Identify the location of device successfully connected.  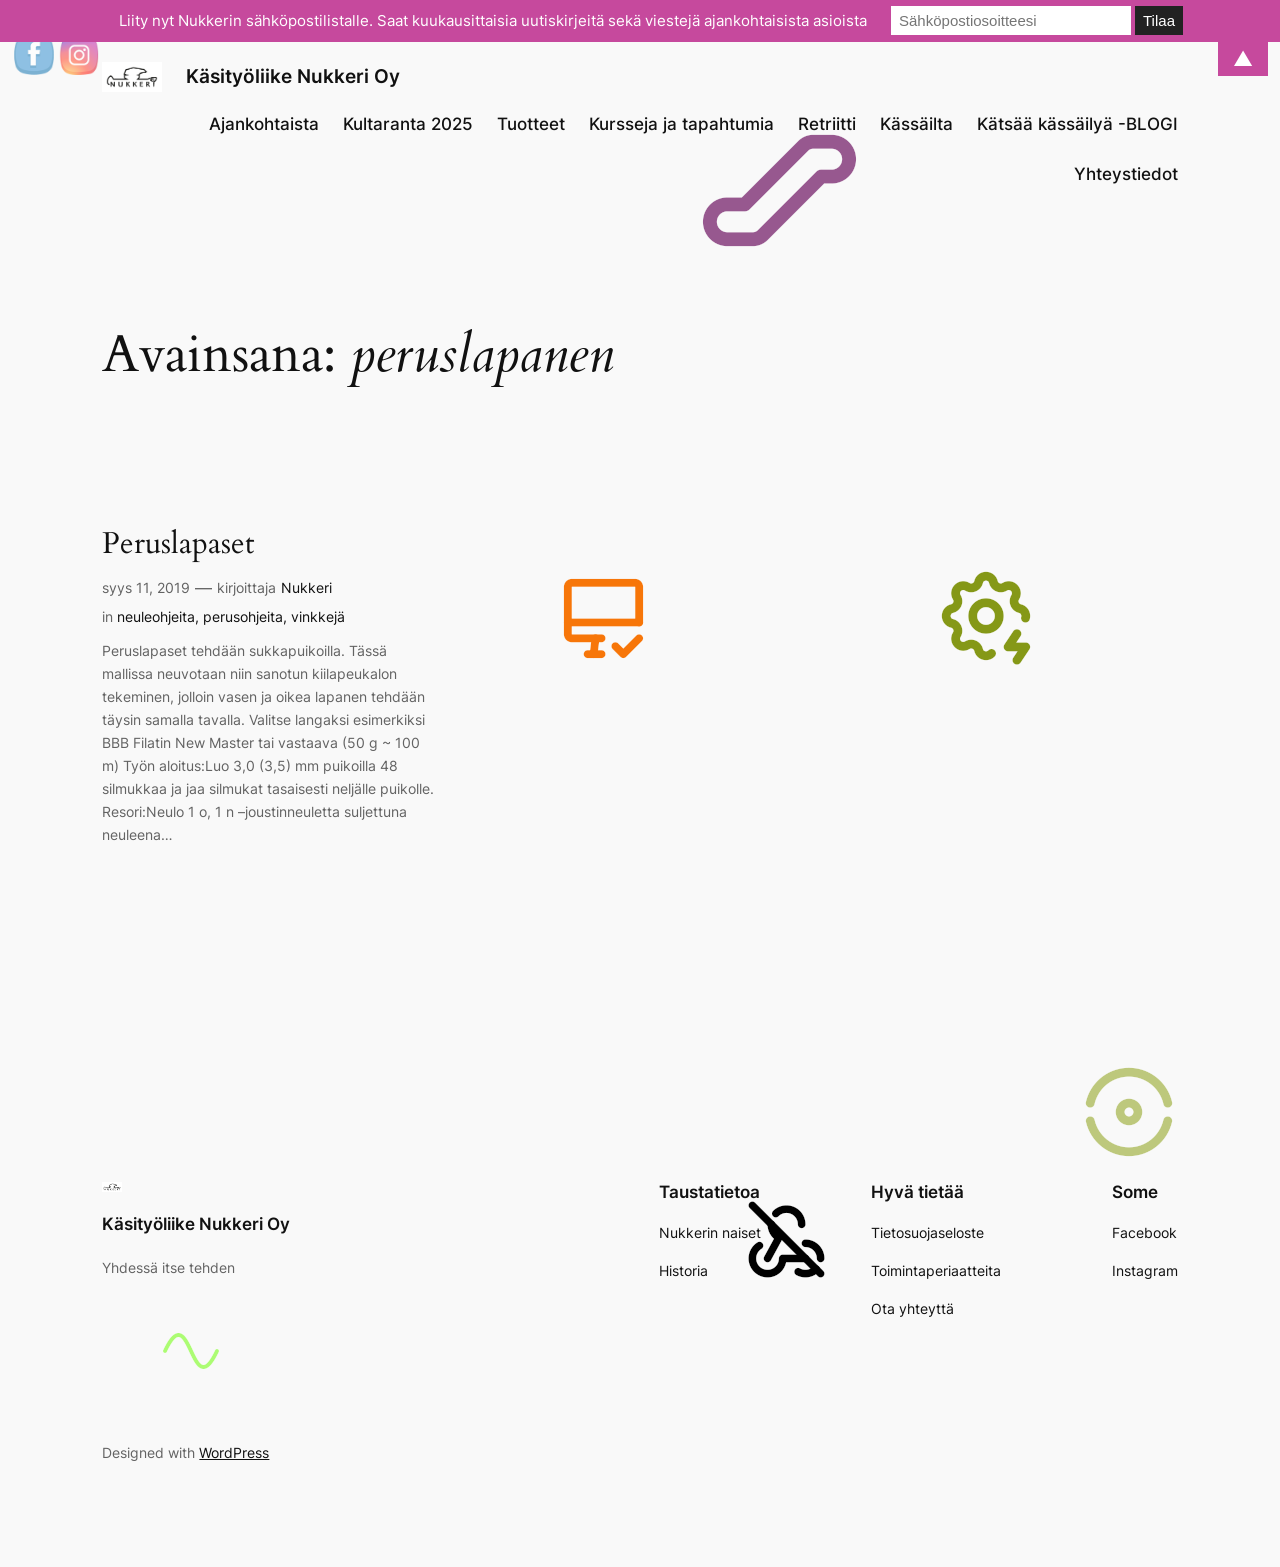
(603, 618).